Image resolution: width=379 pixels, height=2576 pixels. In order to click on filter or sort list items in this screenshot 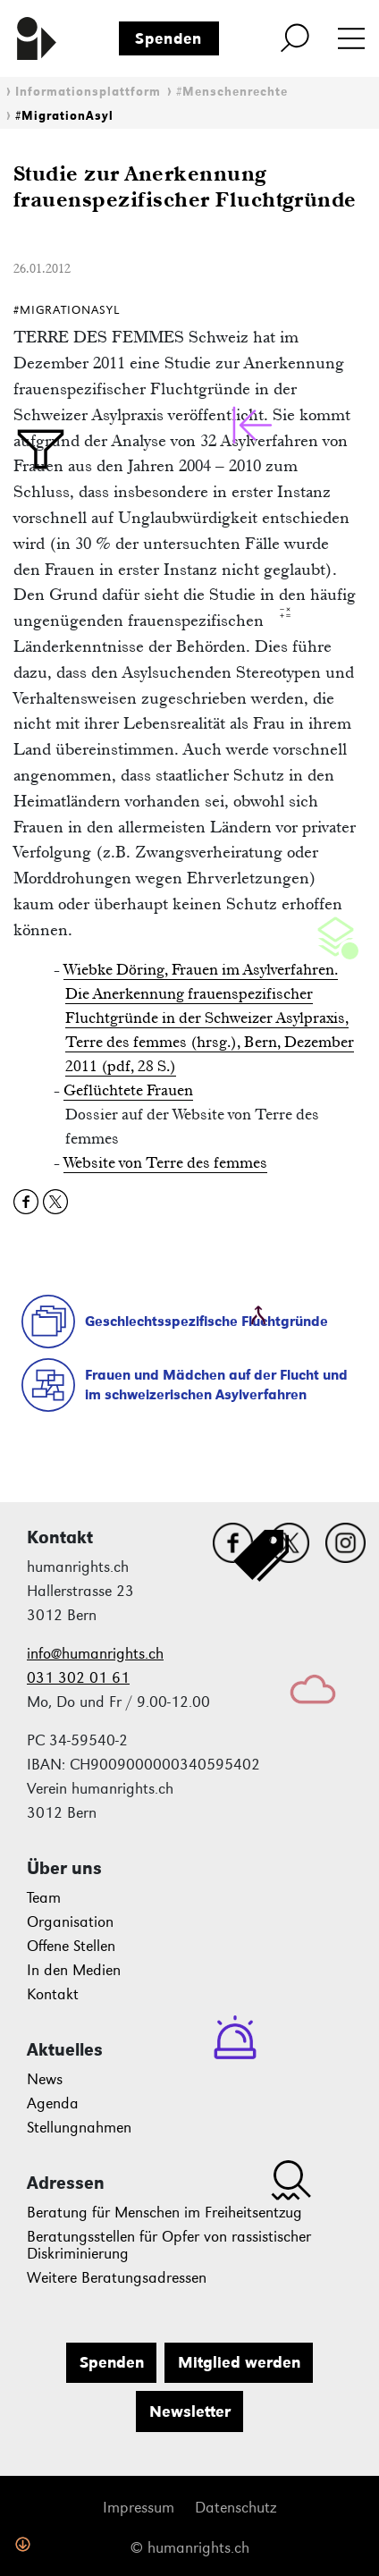, I will do `click(40, 449)`.